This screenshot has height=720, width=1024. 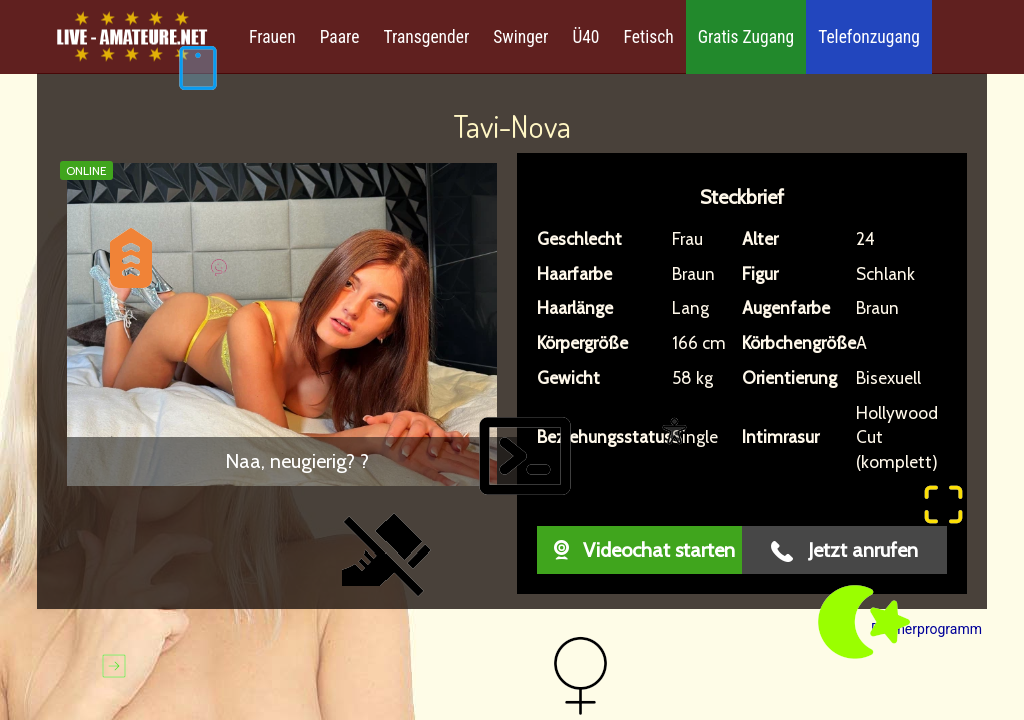 I want to click on accessibility settings or features, so click(x=674, y=431).